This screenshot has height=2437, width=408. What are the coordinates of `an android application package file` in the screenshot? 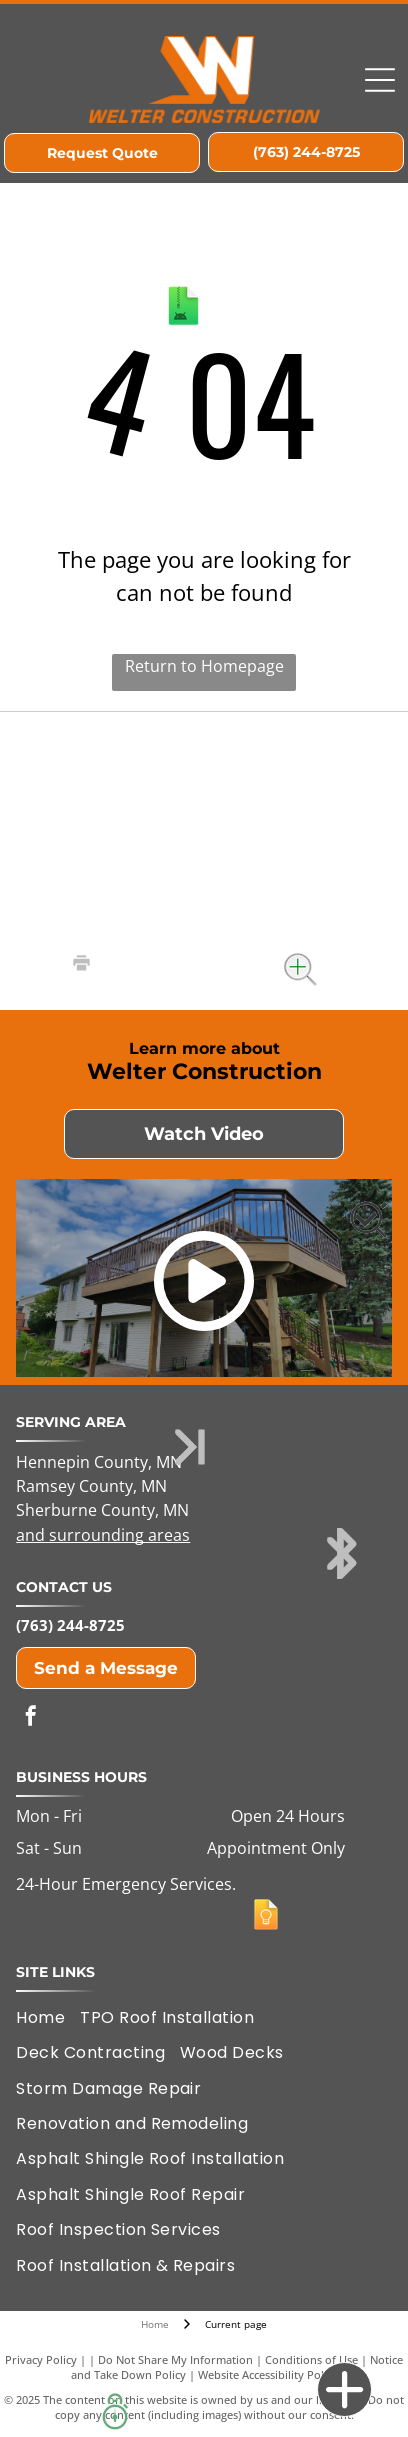 It's located at (183, 306).